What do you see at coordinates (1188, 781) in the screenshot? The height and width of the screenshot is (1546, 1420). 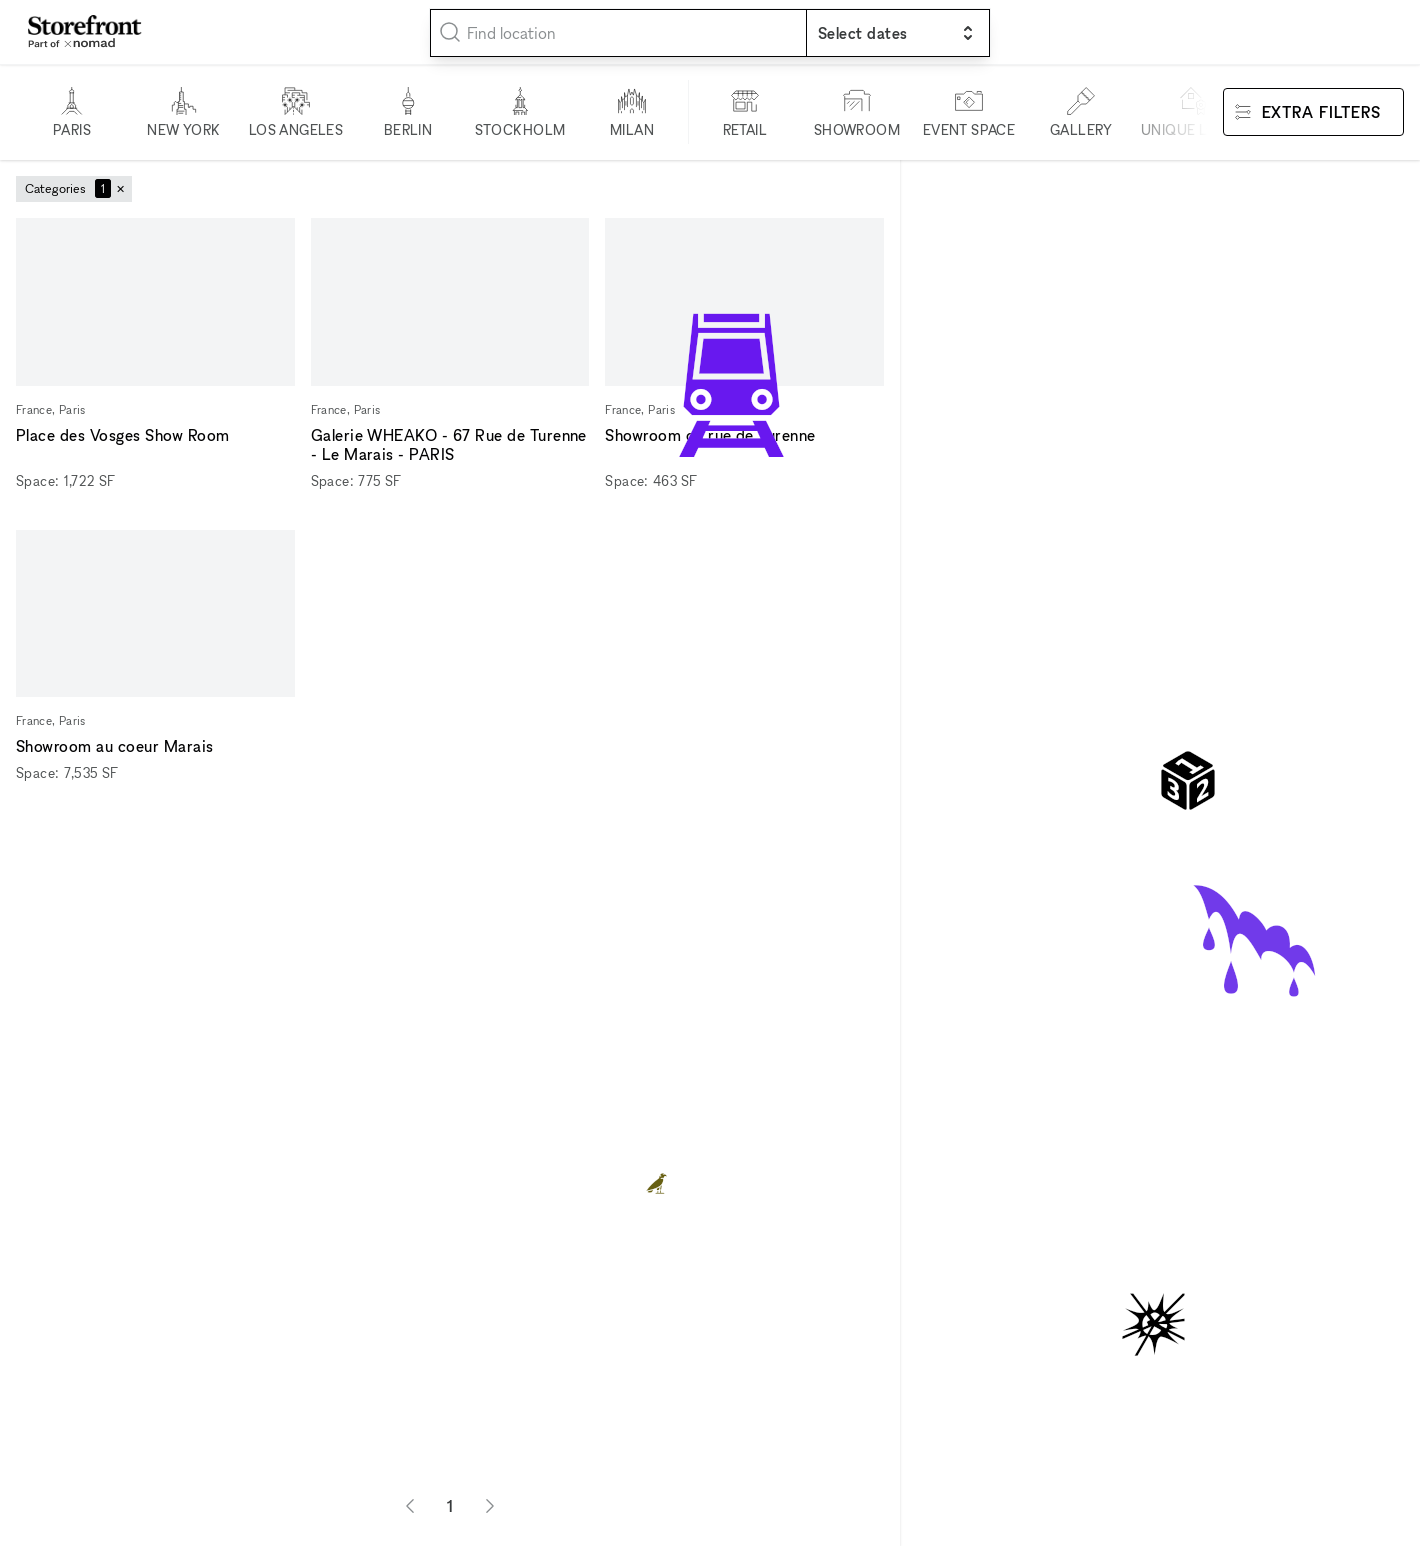 I see `roll dice or generate random number` at bounding box center [1188, 781].